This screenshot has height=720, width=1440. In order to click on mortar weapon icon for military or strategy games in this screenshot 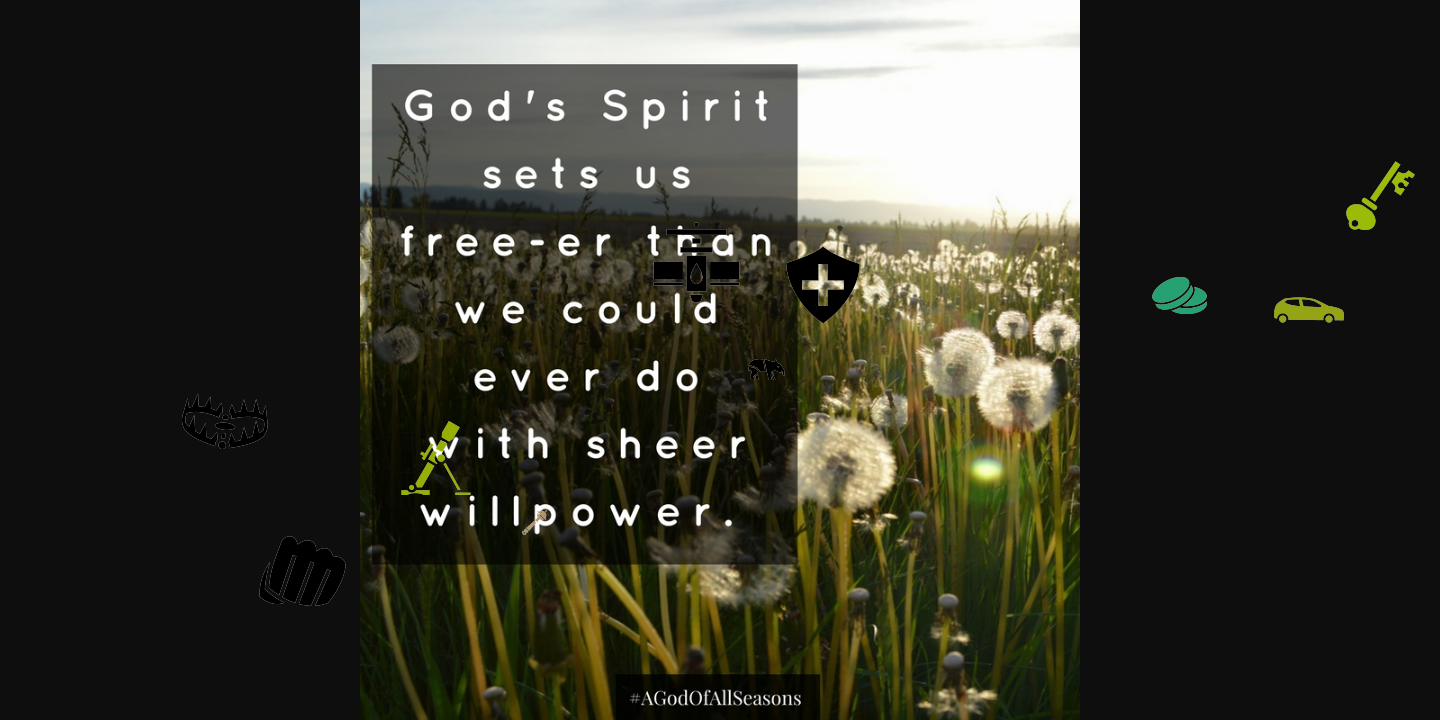, I will do `click(436, 458)`.